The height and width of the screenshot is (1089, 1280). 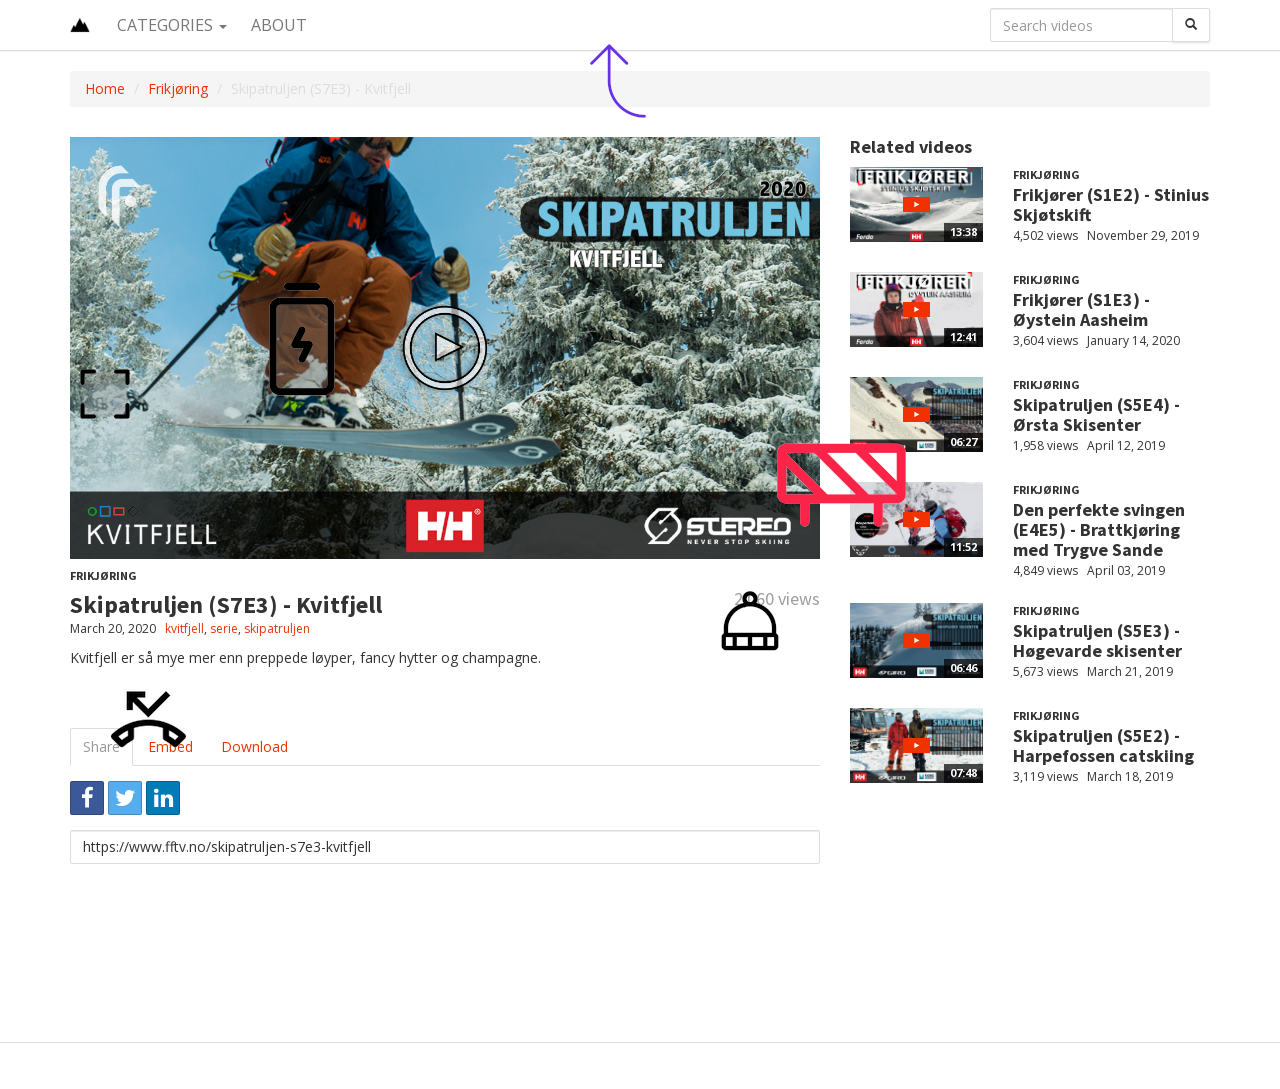 I want to click on go back and up in navigation hierarchy, so click(x=618, y=81).